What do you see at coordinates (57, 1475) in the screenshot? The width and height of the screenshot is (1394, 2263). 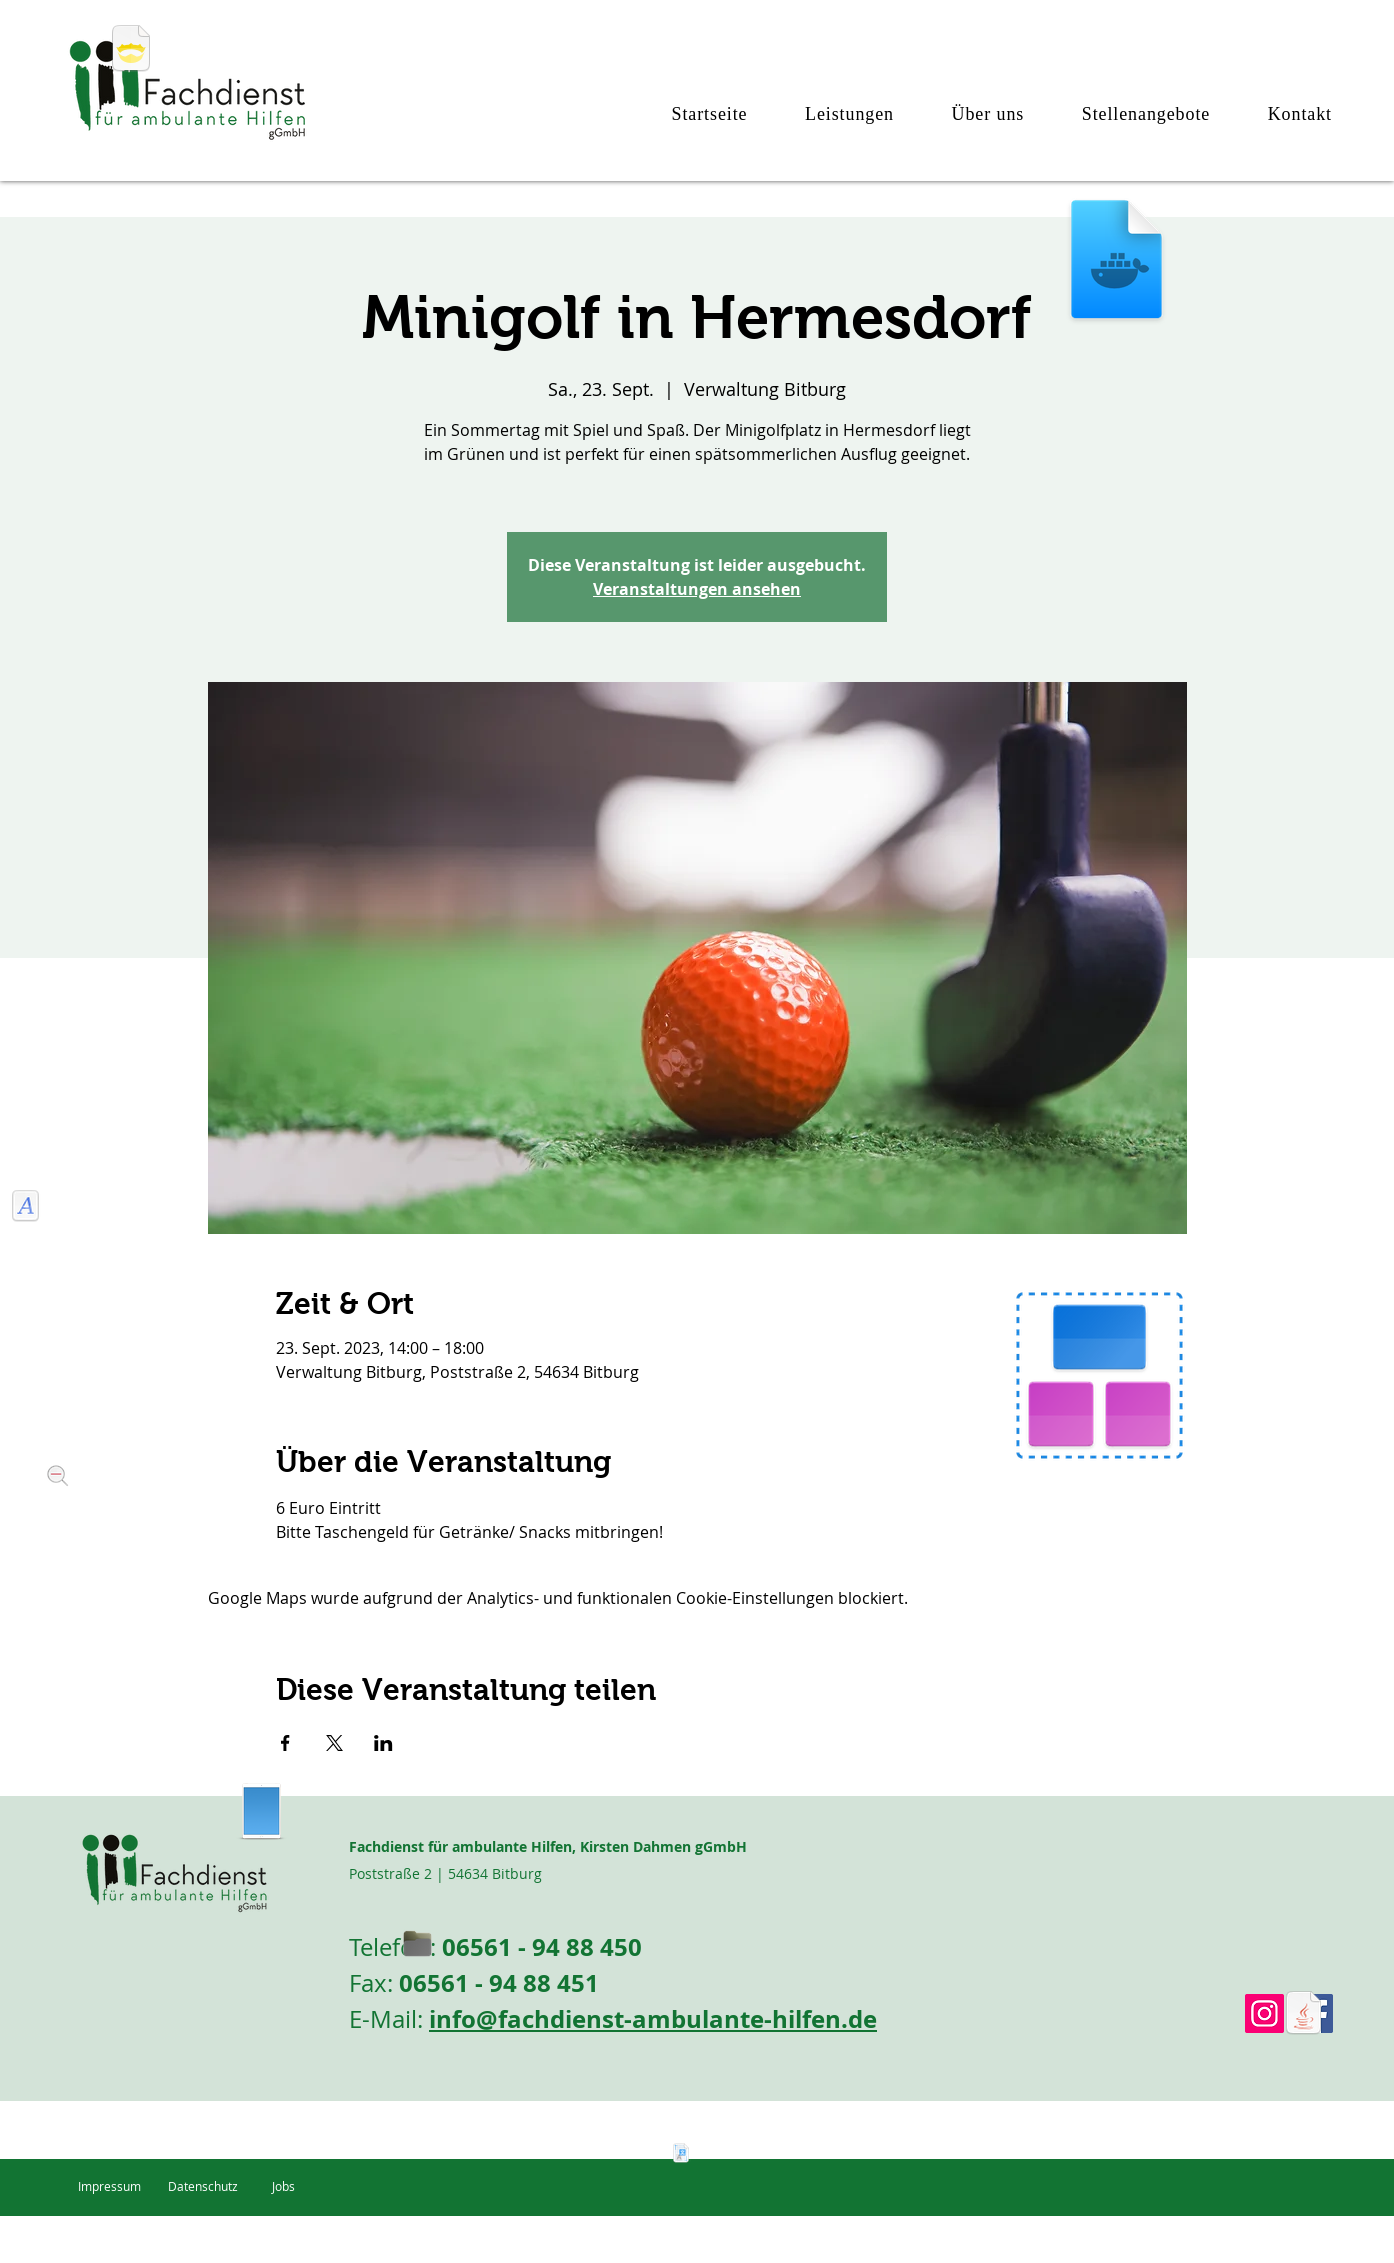 I see `zoom out to see more content` at bounding box center [57, 1475].